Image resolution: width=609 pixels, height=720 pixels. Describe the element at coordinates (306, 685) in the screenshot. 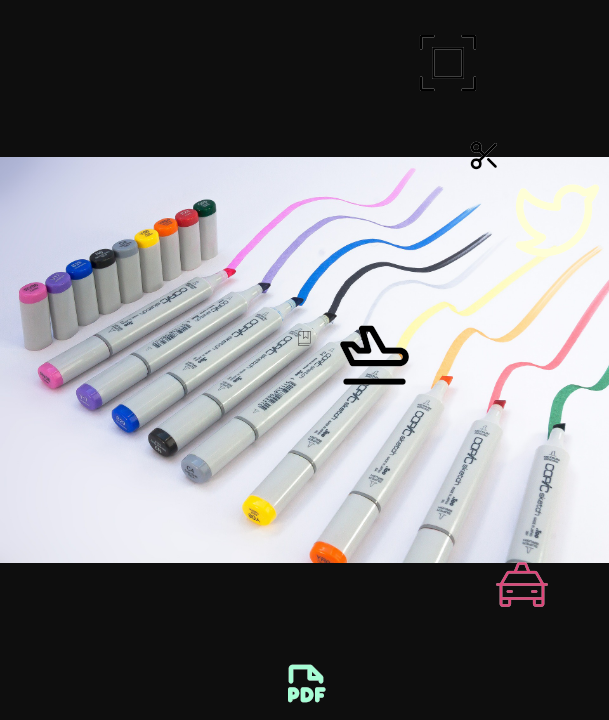

I see `view or open a PDF document` at that location.